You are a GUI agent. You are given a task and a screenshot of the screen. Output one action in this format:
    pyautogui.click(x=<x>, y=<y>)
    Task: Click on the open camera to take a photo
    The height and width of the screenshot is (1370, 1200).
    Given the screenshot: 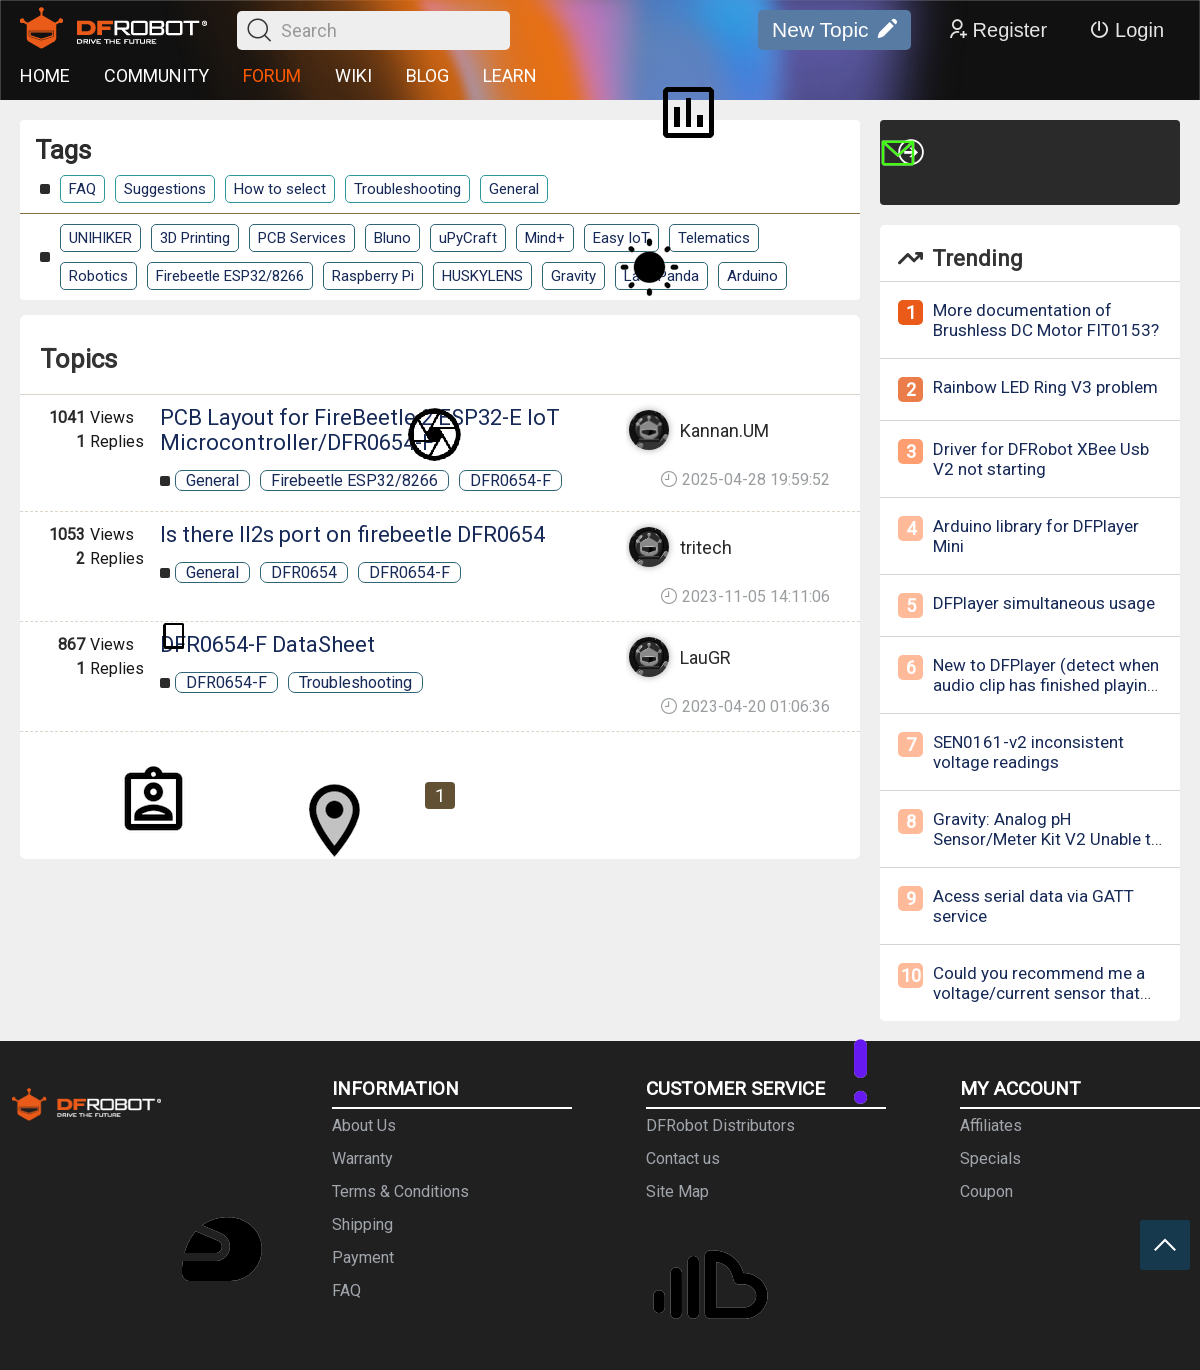 What is the action you would take?
    pyautogui.click(x=434, y=434)
    